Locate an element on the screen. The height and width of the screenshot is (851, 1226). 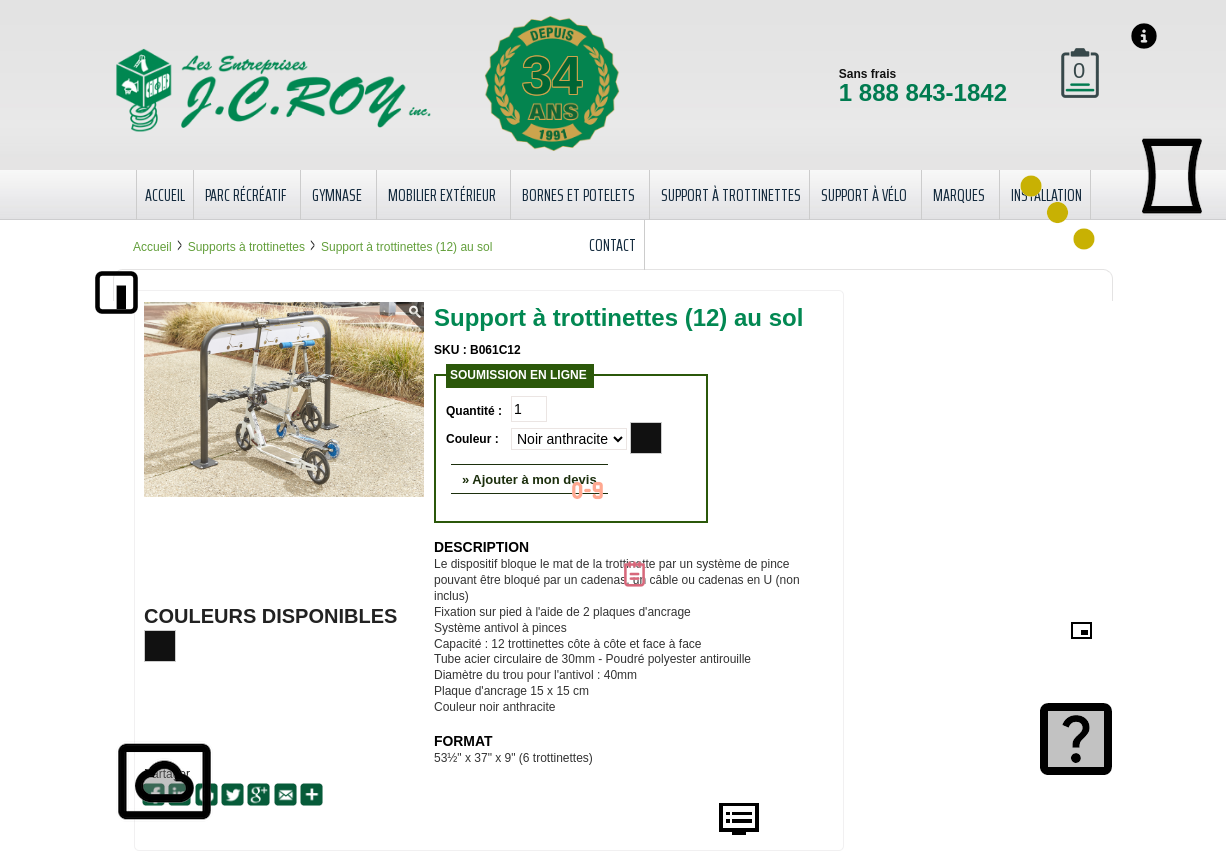
enable picture-in-picture mode is located at coordinates (1081, 630).